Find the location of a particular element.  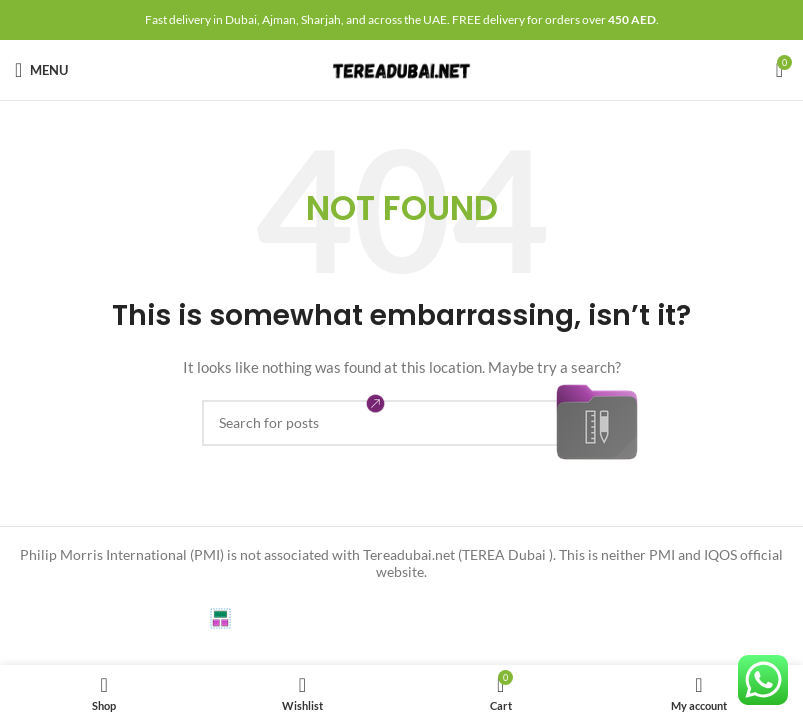

select all items in the current view is located at coordinates (220, 618).